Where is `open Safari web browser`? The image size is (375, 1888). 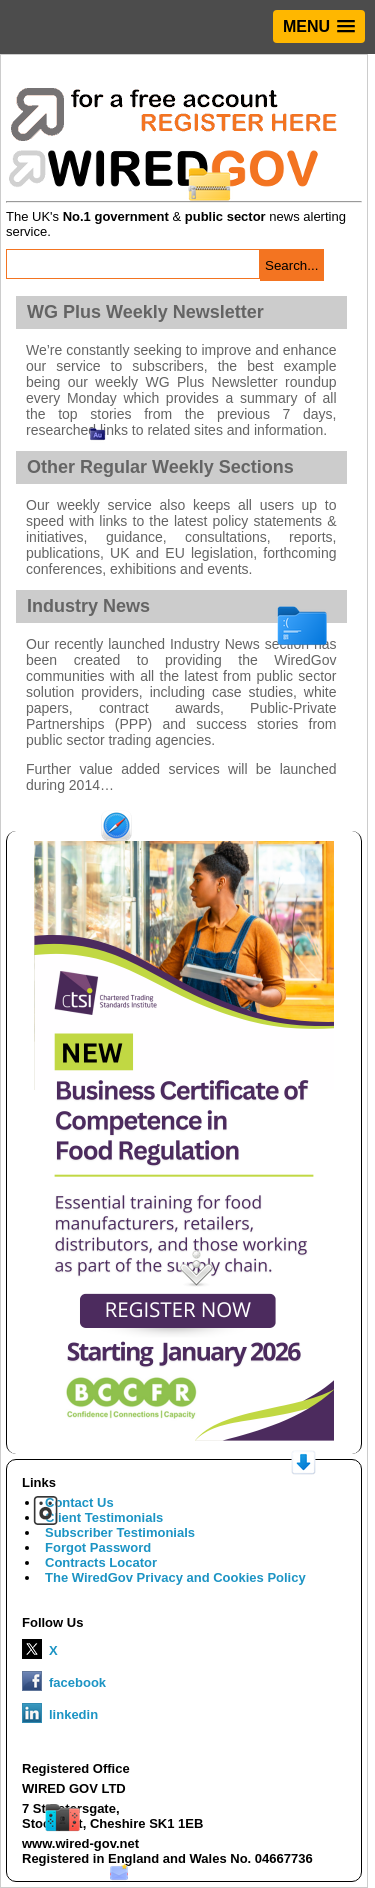
open Safari web browser is located at coordinates (116, 825).